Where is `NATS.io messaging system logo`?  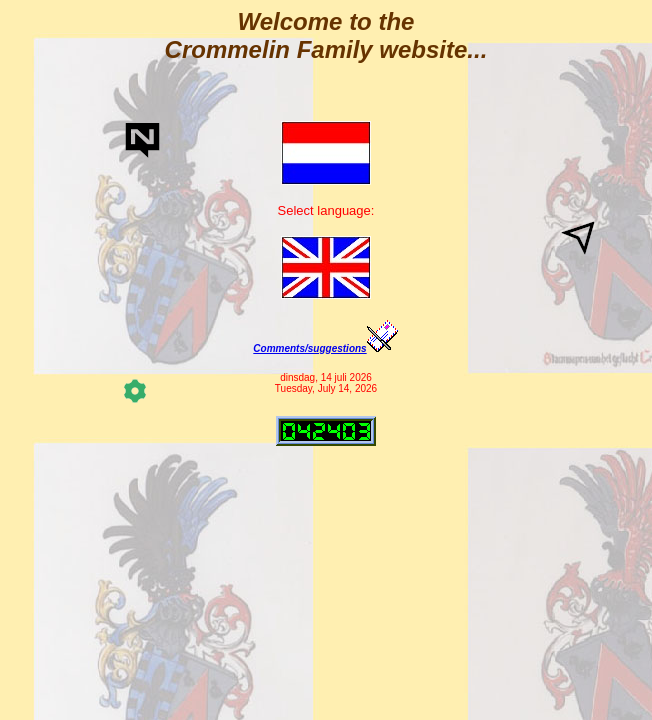 NATS.io messaging system logo is located at coordinates (142, 140).